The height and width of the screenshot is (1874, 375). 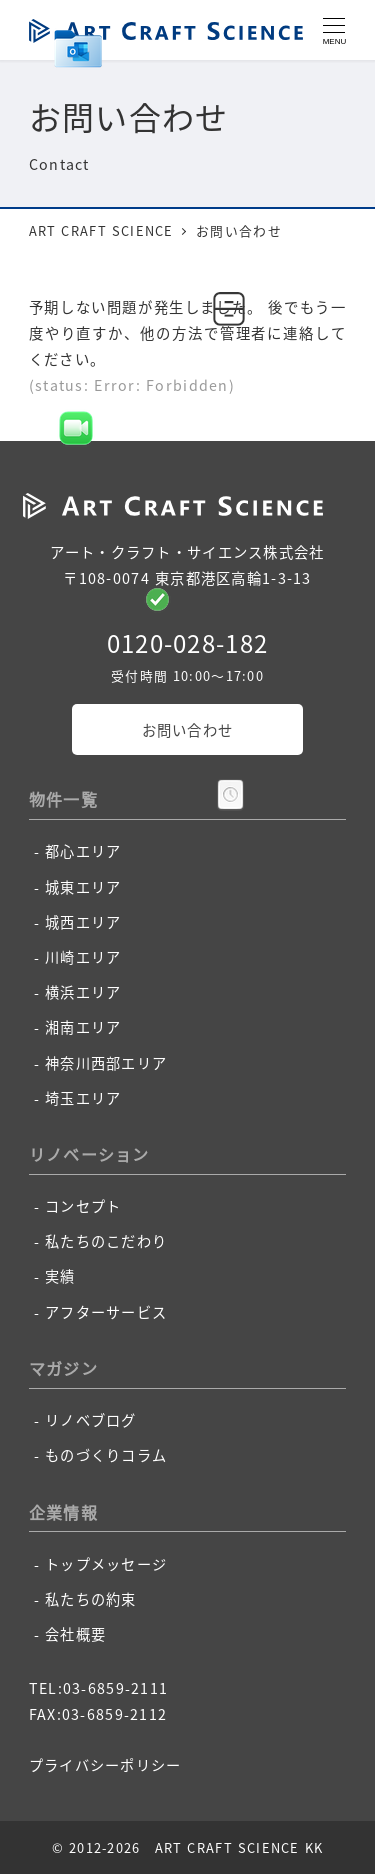 I want to click on indicates a default or selected item, so click(x=157, y=599).